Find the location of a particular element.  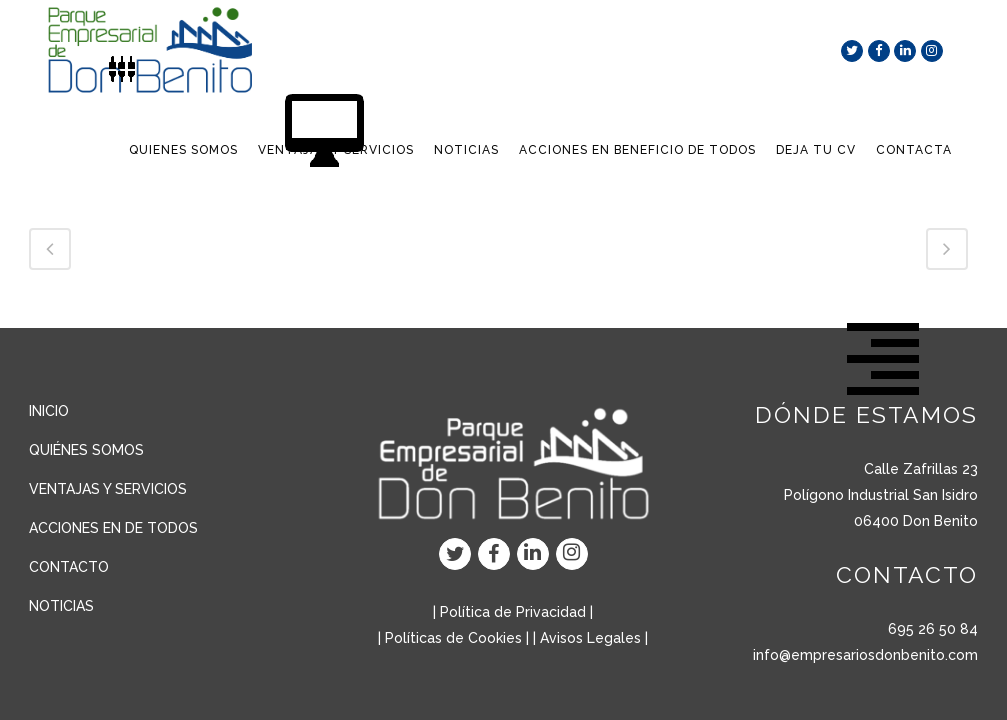

align text to the right is located at coordinates (883, 359).